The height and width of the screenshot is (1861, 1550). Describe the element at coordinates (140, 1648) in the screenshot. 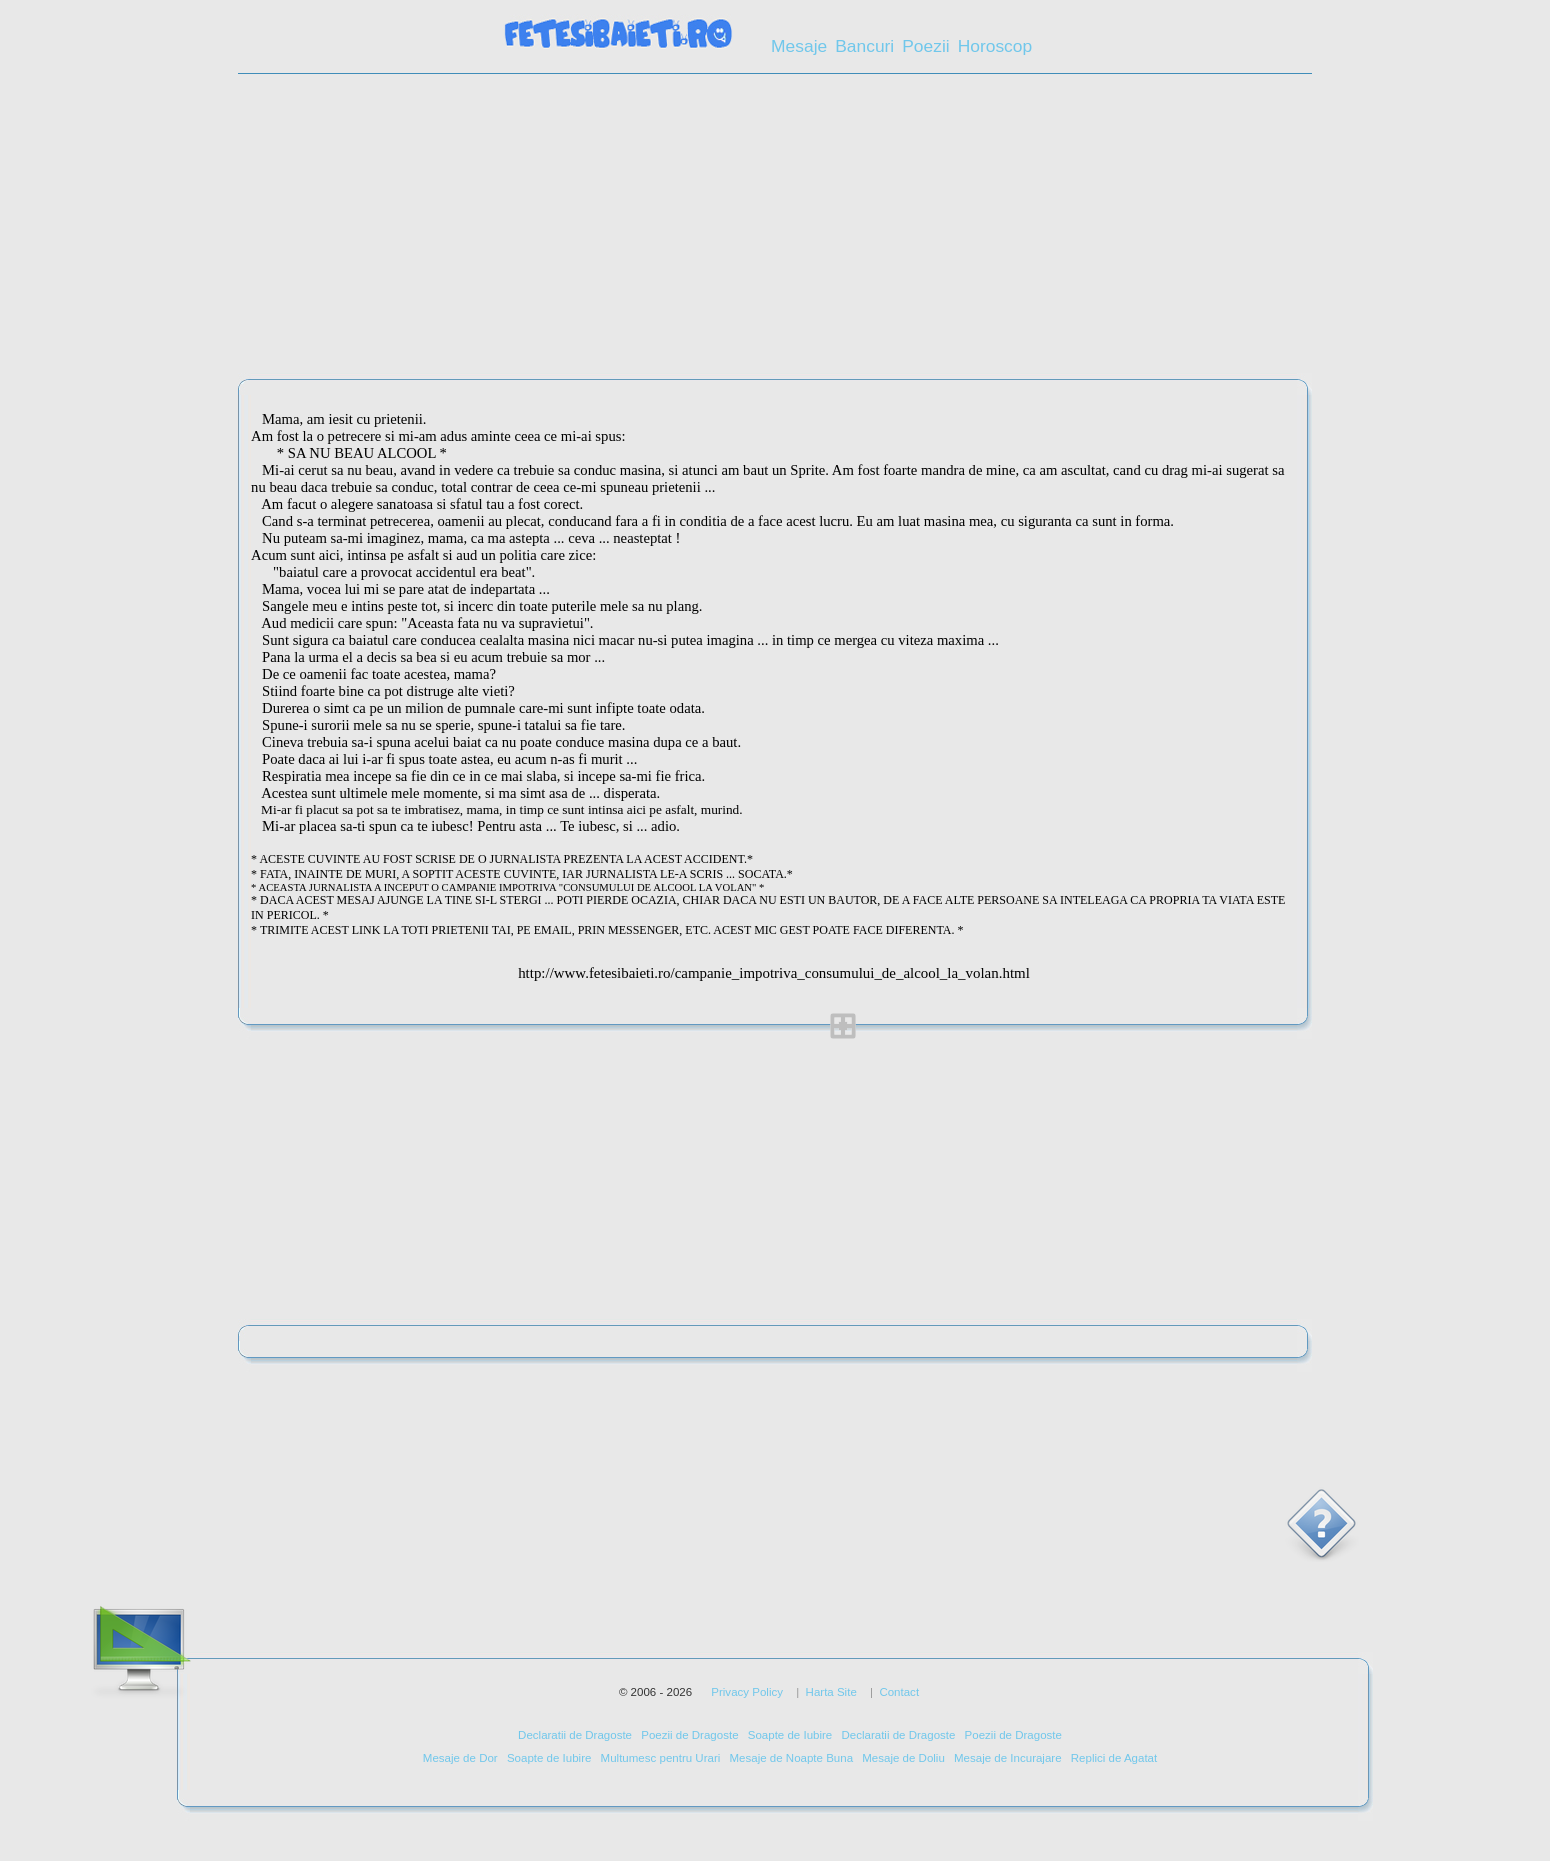

I see `access display settings` at that location.